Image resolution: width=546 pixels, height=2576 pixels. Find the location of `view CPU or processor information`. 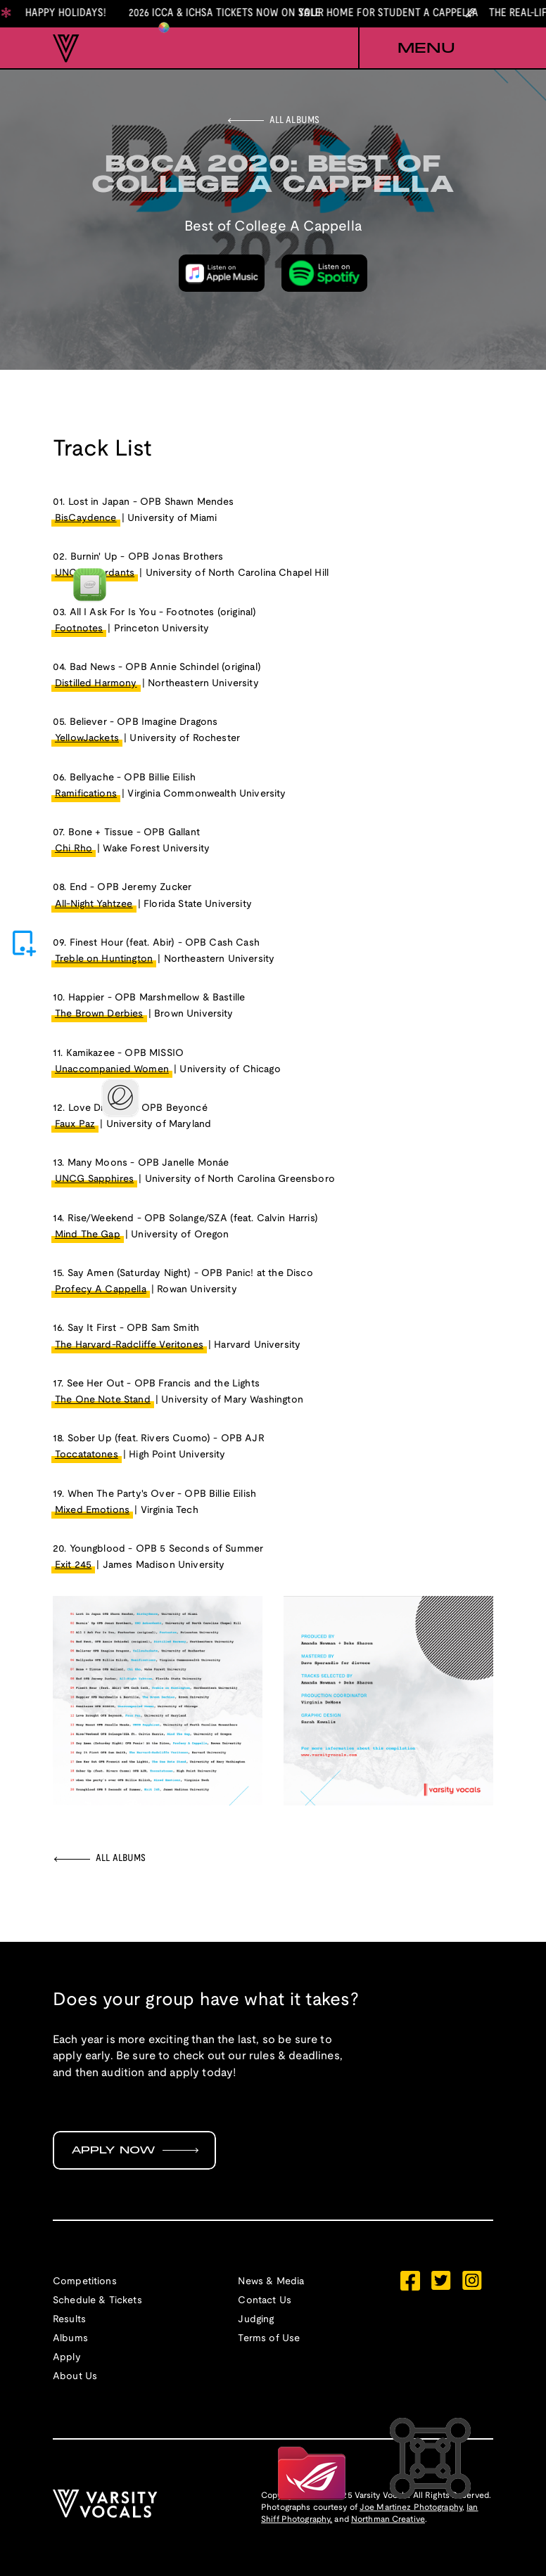

view CPU or processor information is located at coordinates (89, 584).